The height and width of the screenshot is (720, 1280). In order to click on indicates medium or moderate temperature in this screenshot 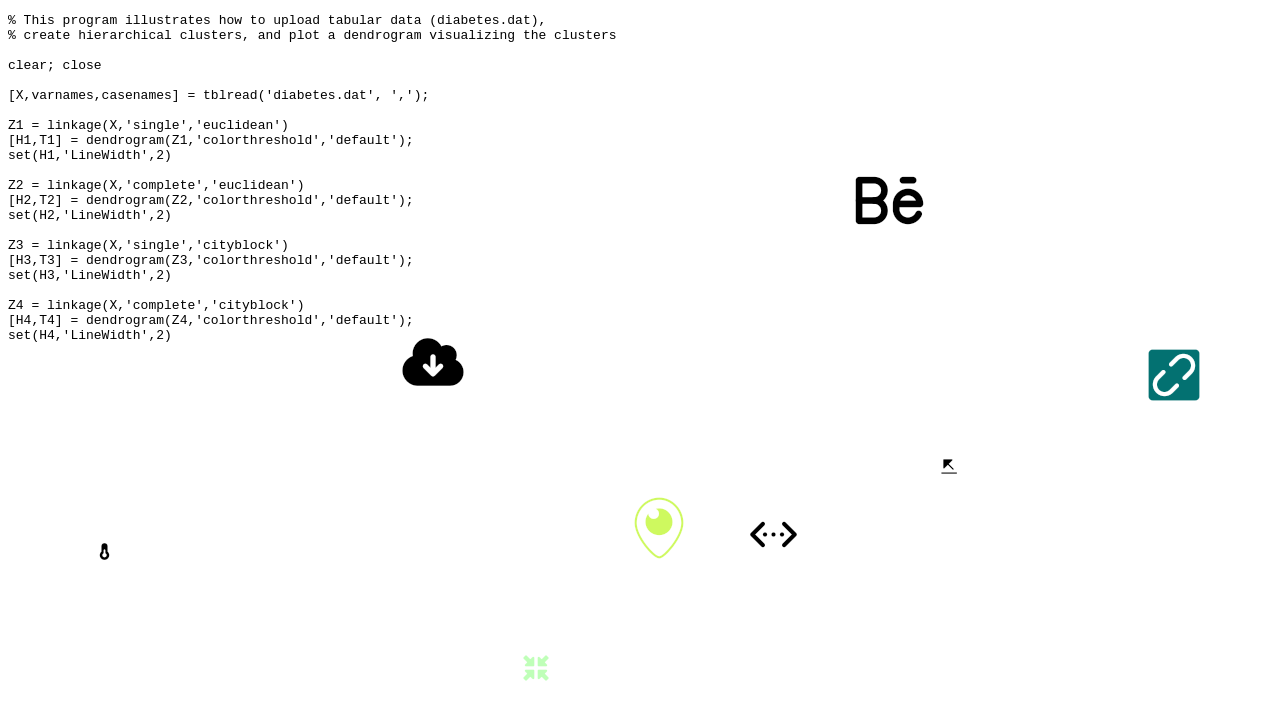, I will do `click(104, 551)`.